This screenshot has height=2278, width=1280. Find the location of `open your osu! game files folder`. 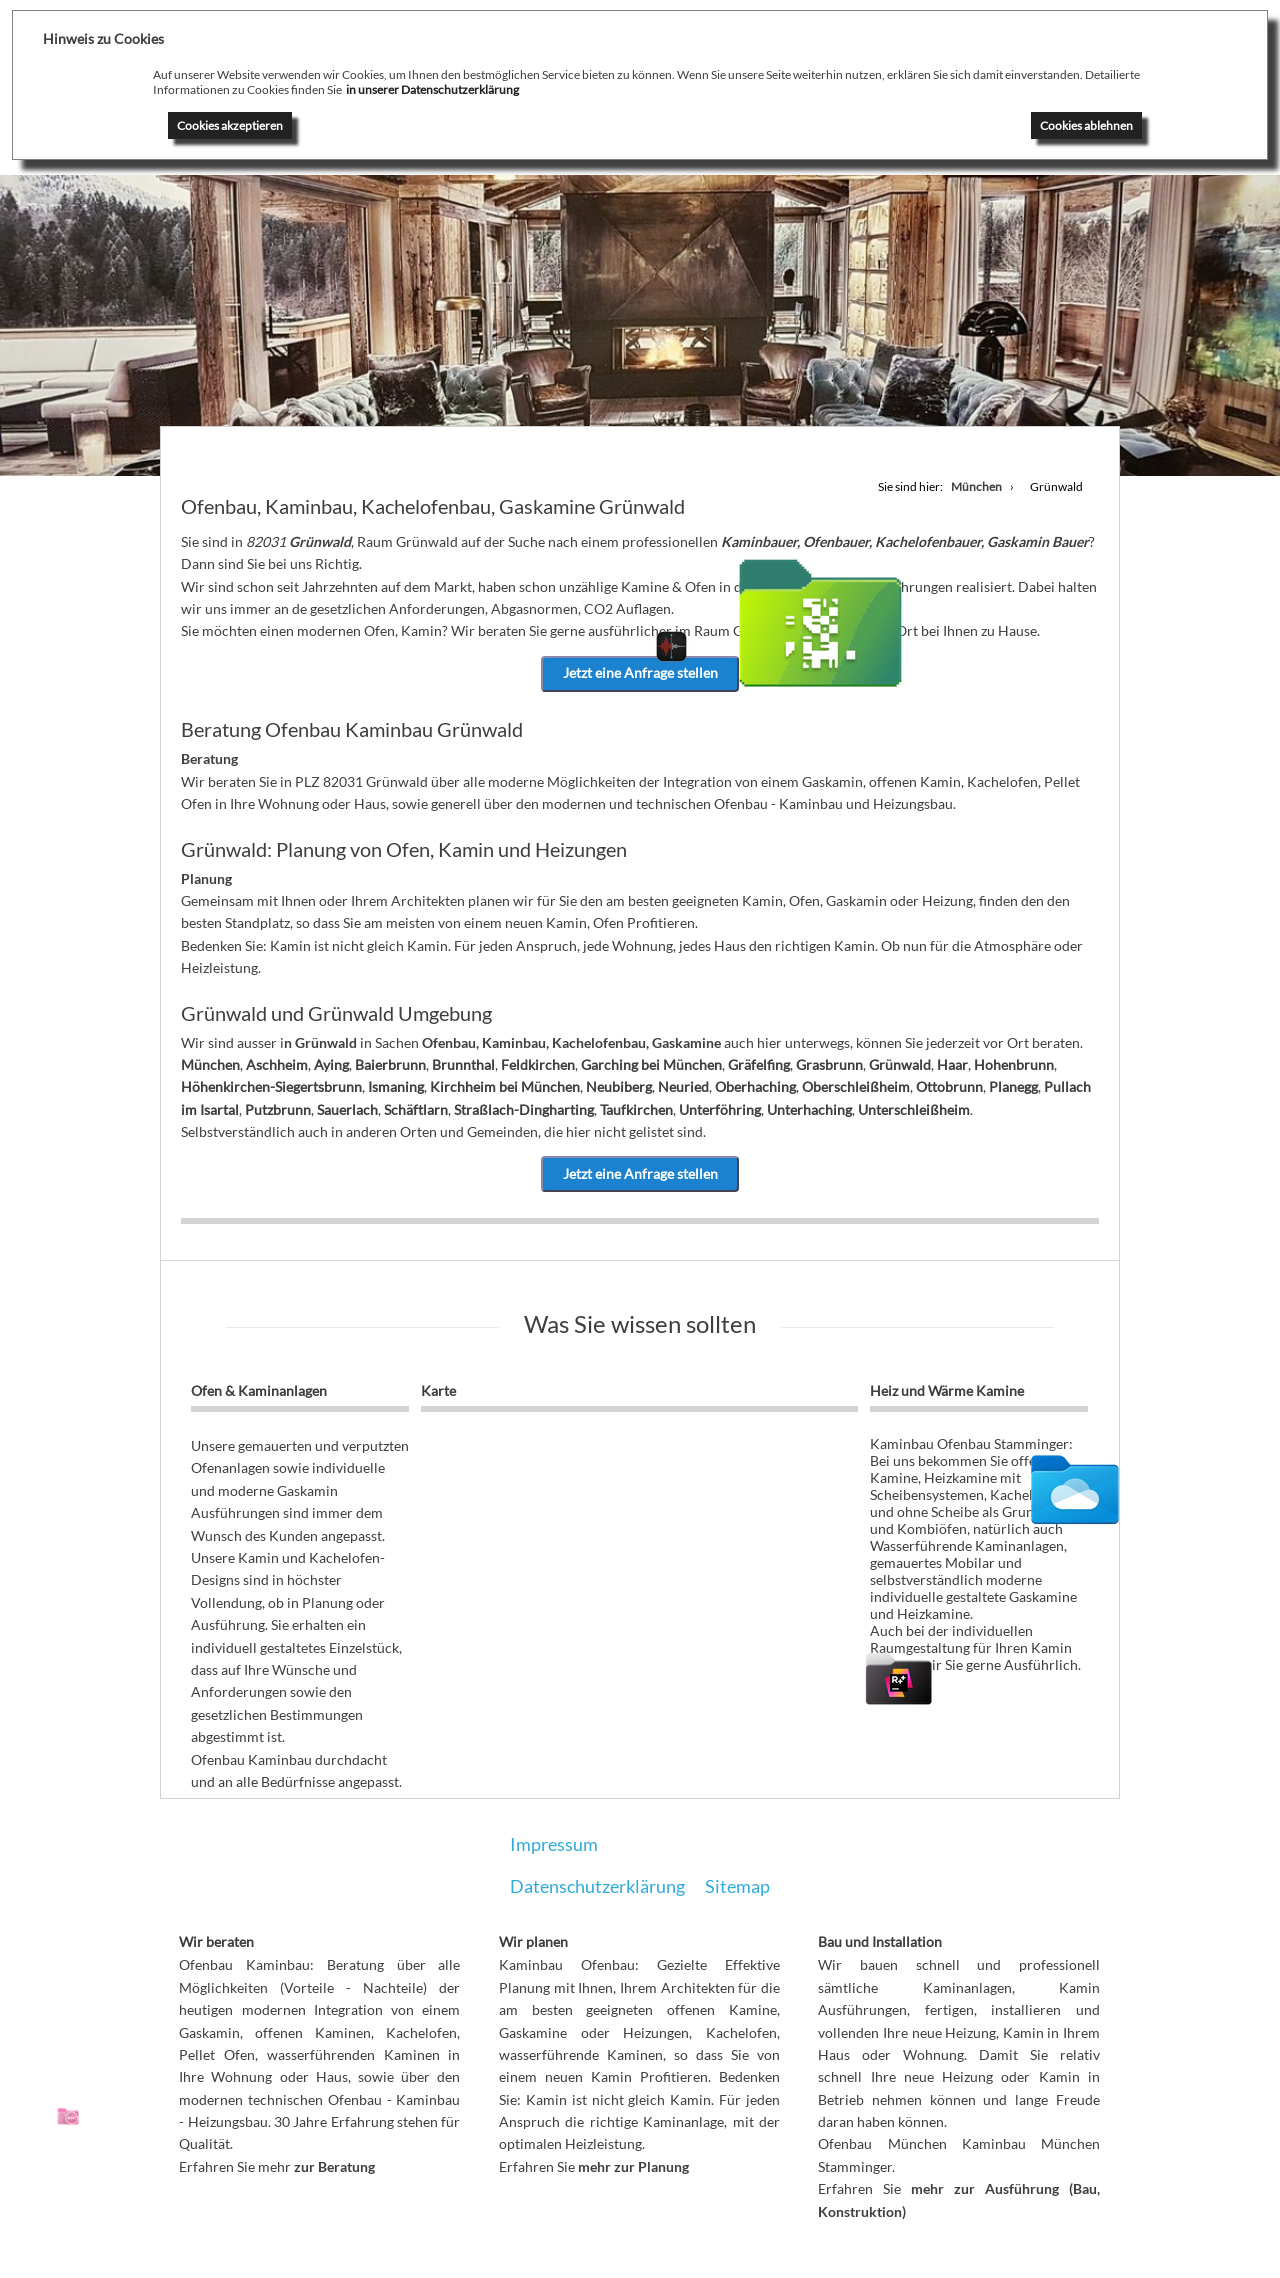

open your osu! game files folder is located at coordinates (68, 2117).